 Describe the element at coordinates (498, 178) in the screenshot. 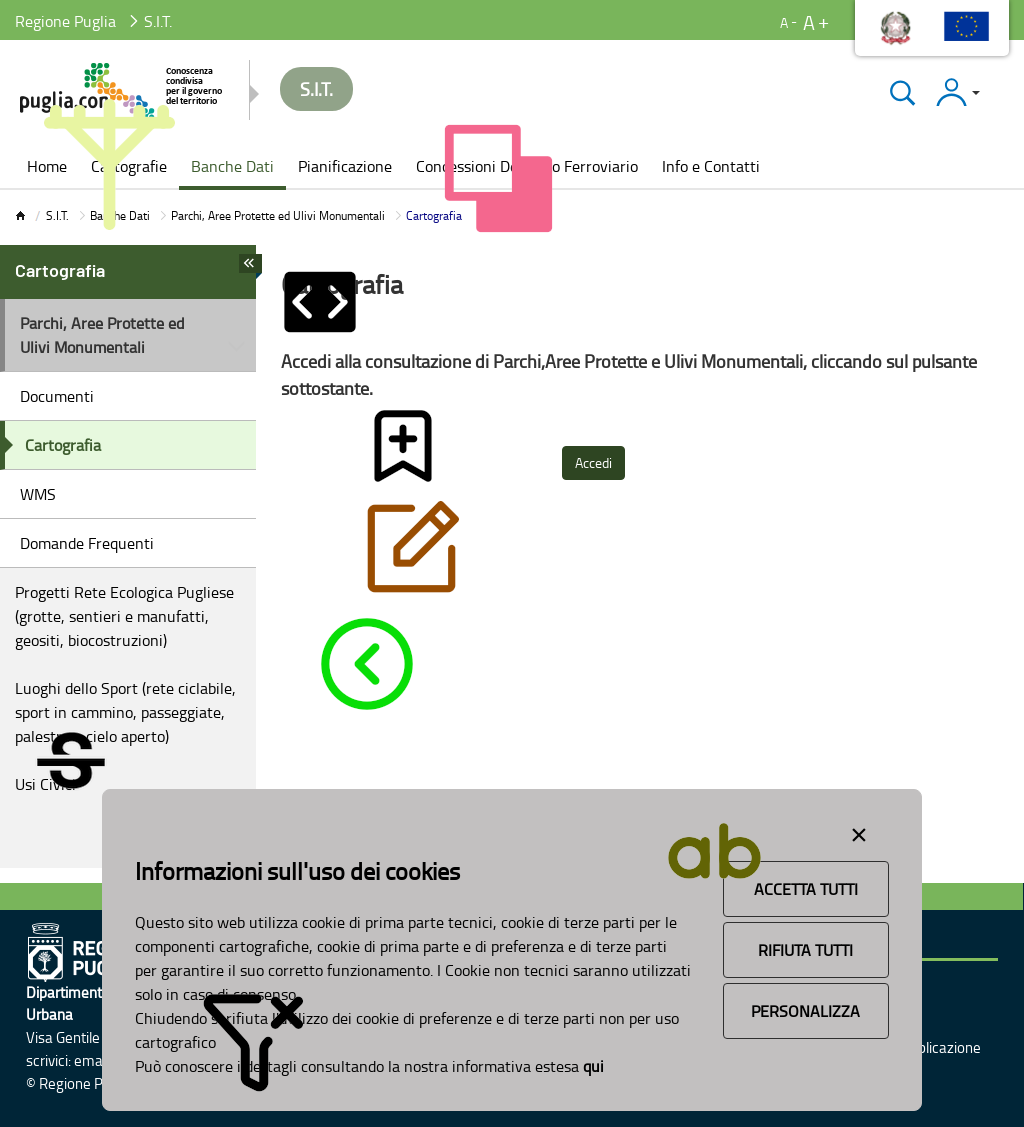

I see `subtract or remove a layer from selection` at that location.